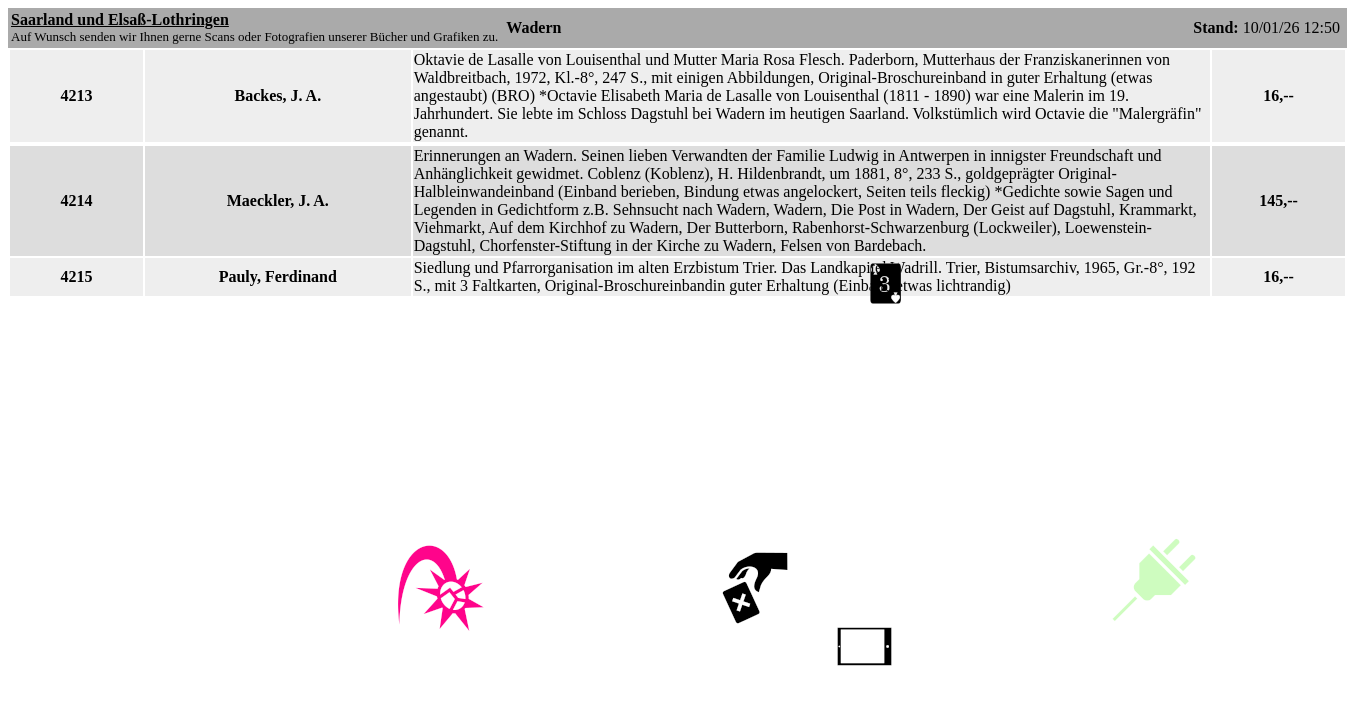 The width and height of the screenshot is (1355, 720). Describe the element at coordinates (752, 588) in the screenshot. I see `discard a card from your hand` at that location.